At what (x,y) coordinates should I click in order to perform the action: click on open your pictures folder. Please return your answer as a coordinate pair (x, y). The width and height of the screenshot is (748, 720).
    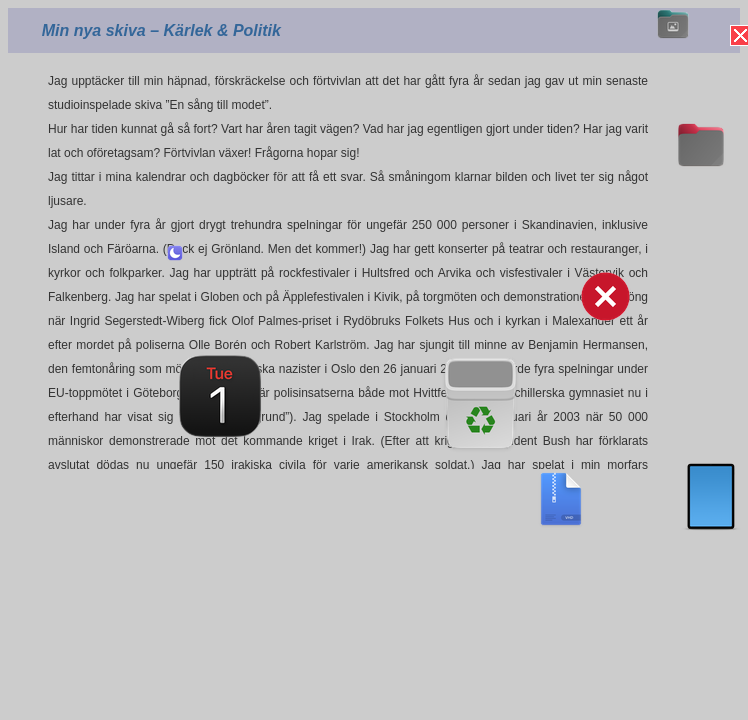
    Looking at the image, I should click on (673, 24).